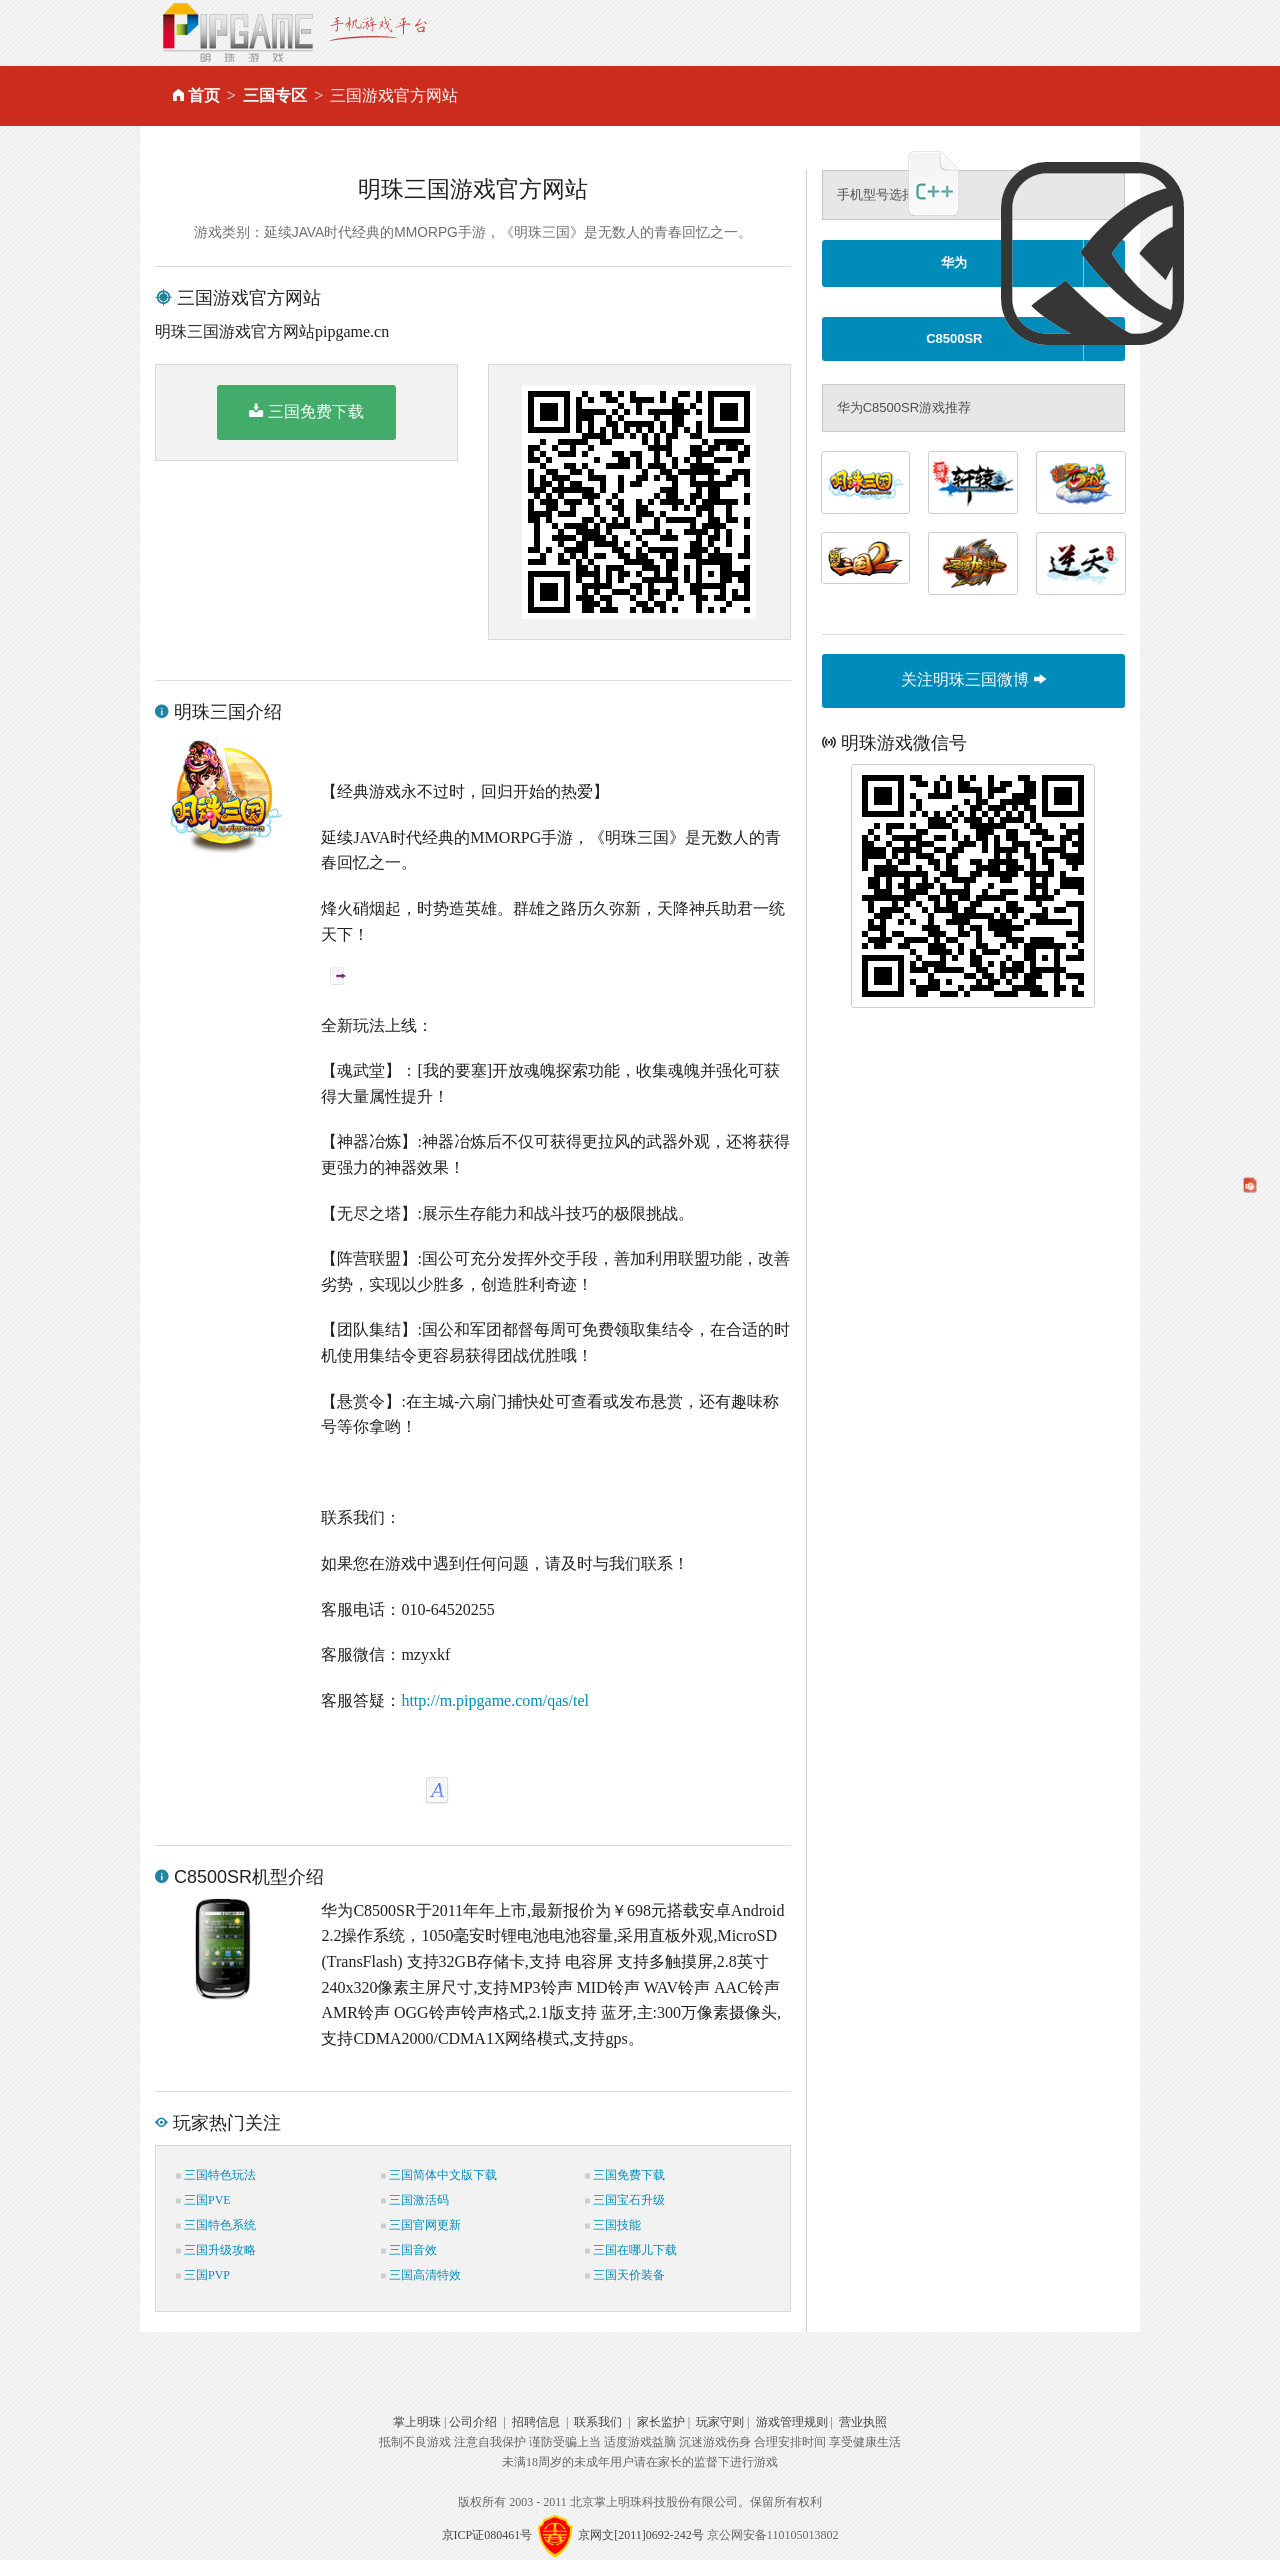 This screenshot has width=1280, height=2560. What do you see at coordinates (1250, 1185) in the screenshot?
I see `a microsoft powerpoint file` at bounding box center [1250, 1185].